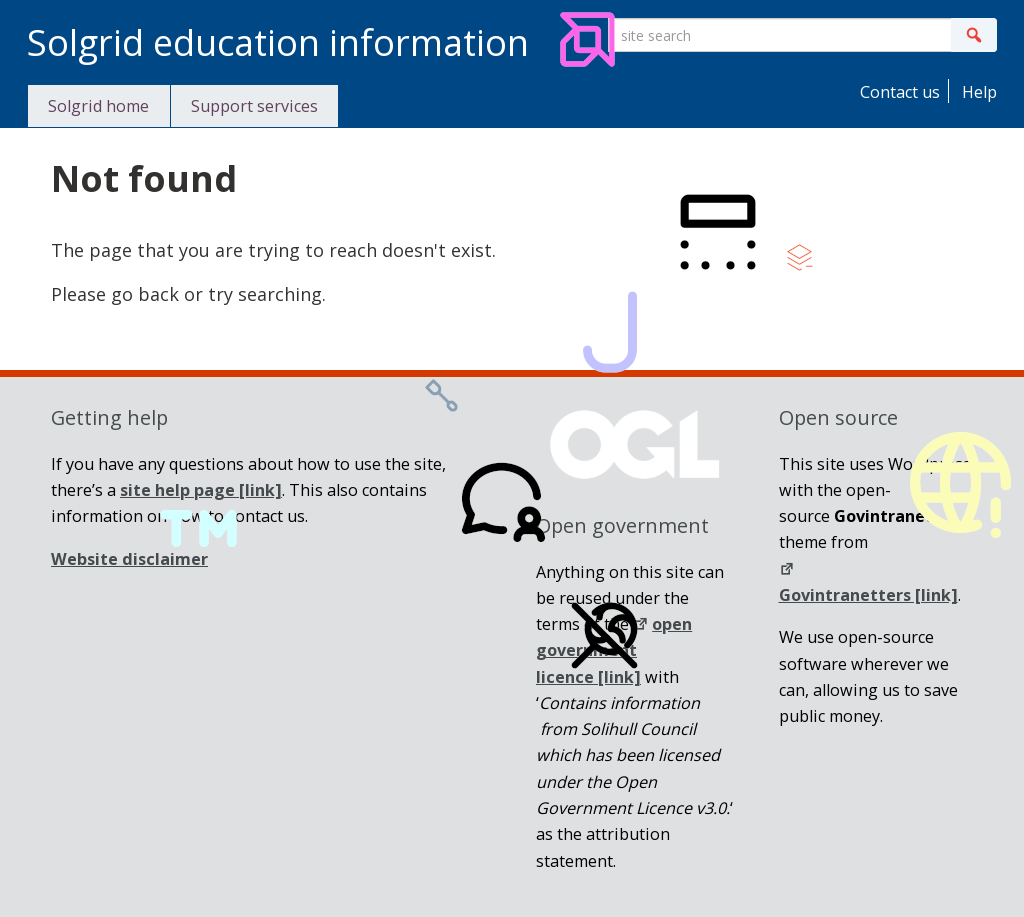 The image size is (1024, 917). I want to click on indicates a global network or internet connection issue, so click(960, 482).